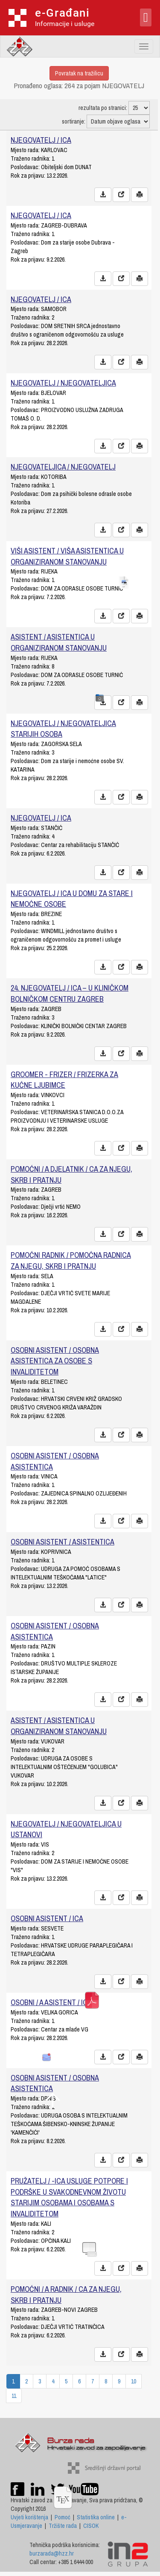  I want to click on access computer or desktop settings, so click(90, 2249).